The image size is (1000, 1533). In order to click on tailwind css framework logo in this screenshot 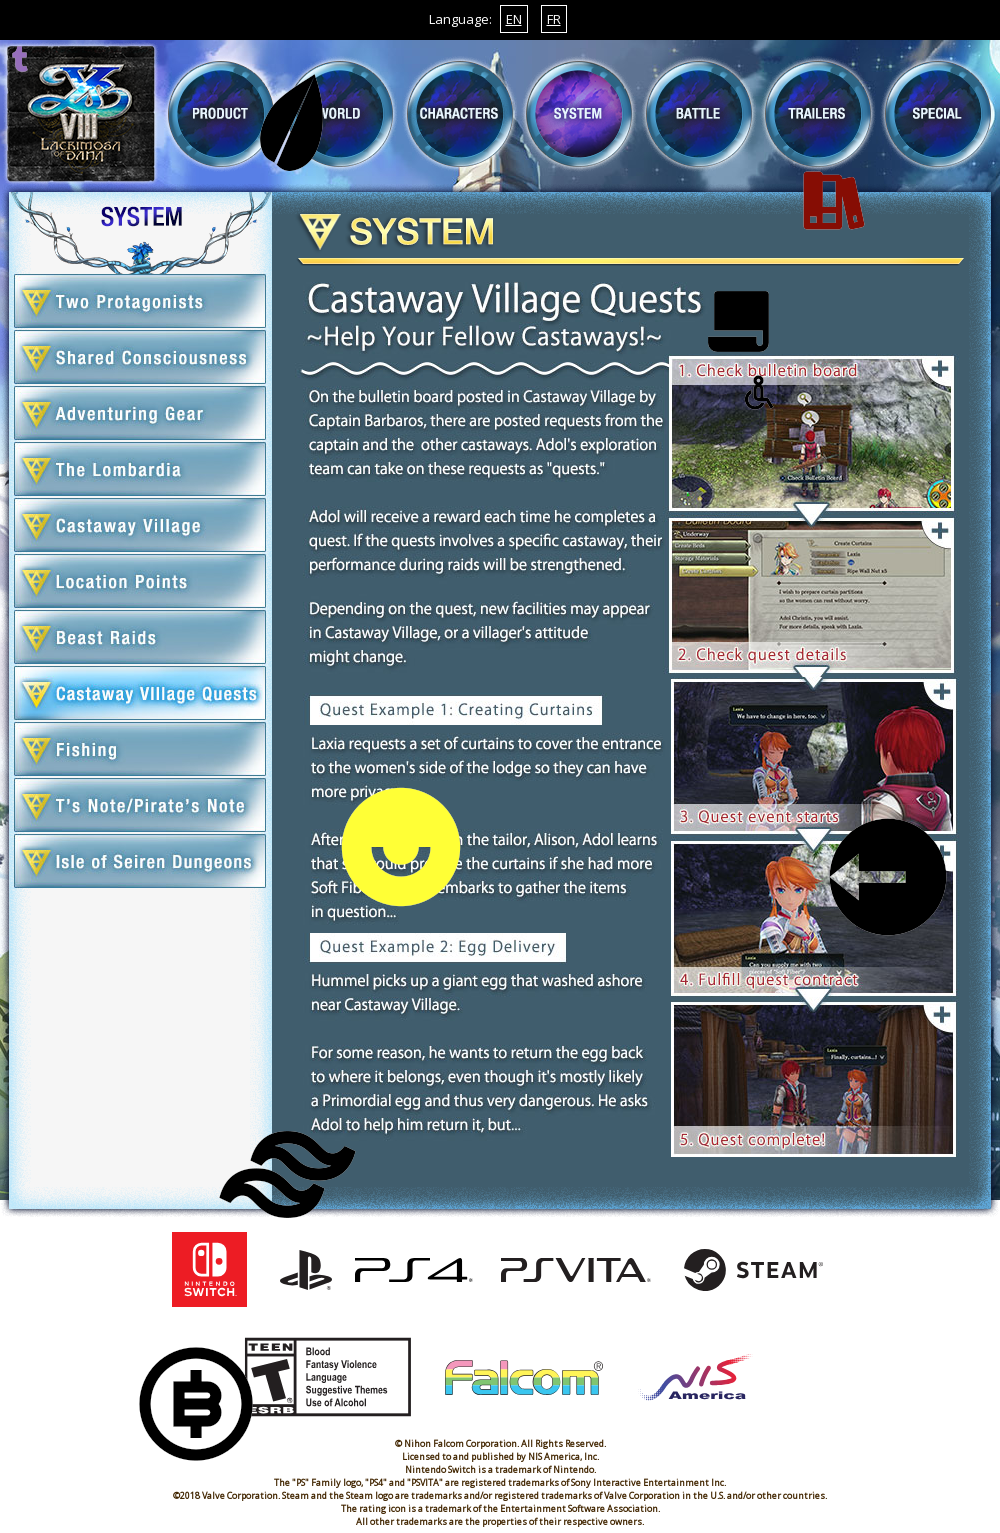, I will do `click(287, 1174)`.